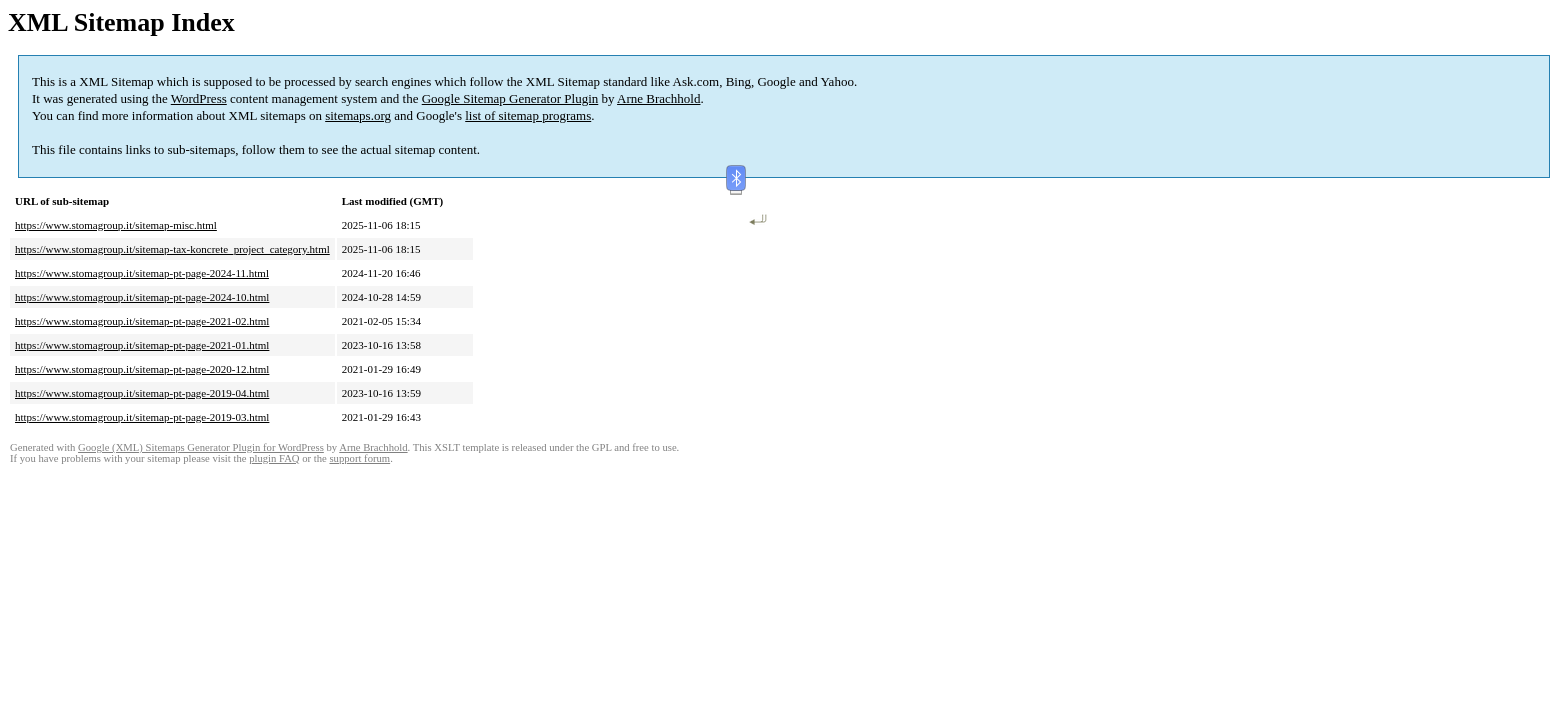 The width and height of the screenshot is (1568, 720). I want to click on reply to all recipients of an email, so click(757, 218).